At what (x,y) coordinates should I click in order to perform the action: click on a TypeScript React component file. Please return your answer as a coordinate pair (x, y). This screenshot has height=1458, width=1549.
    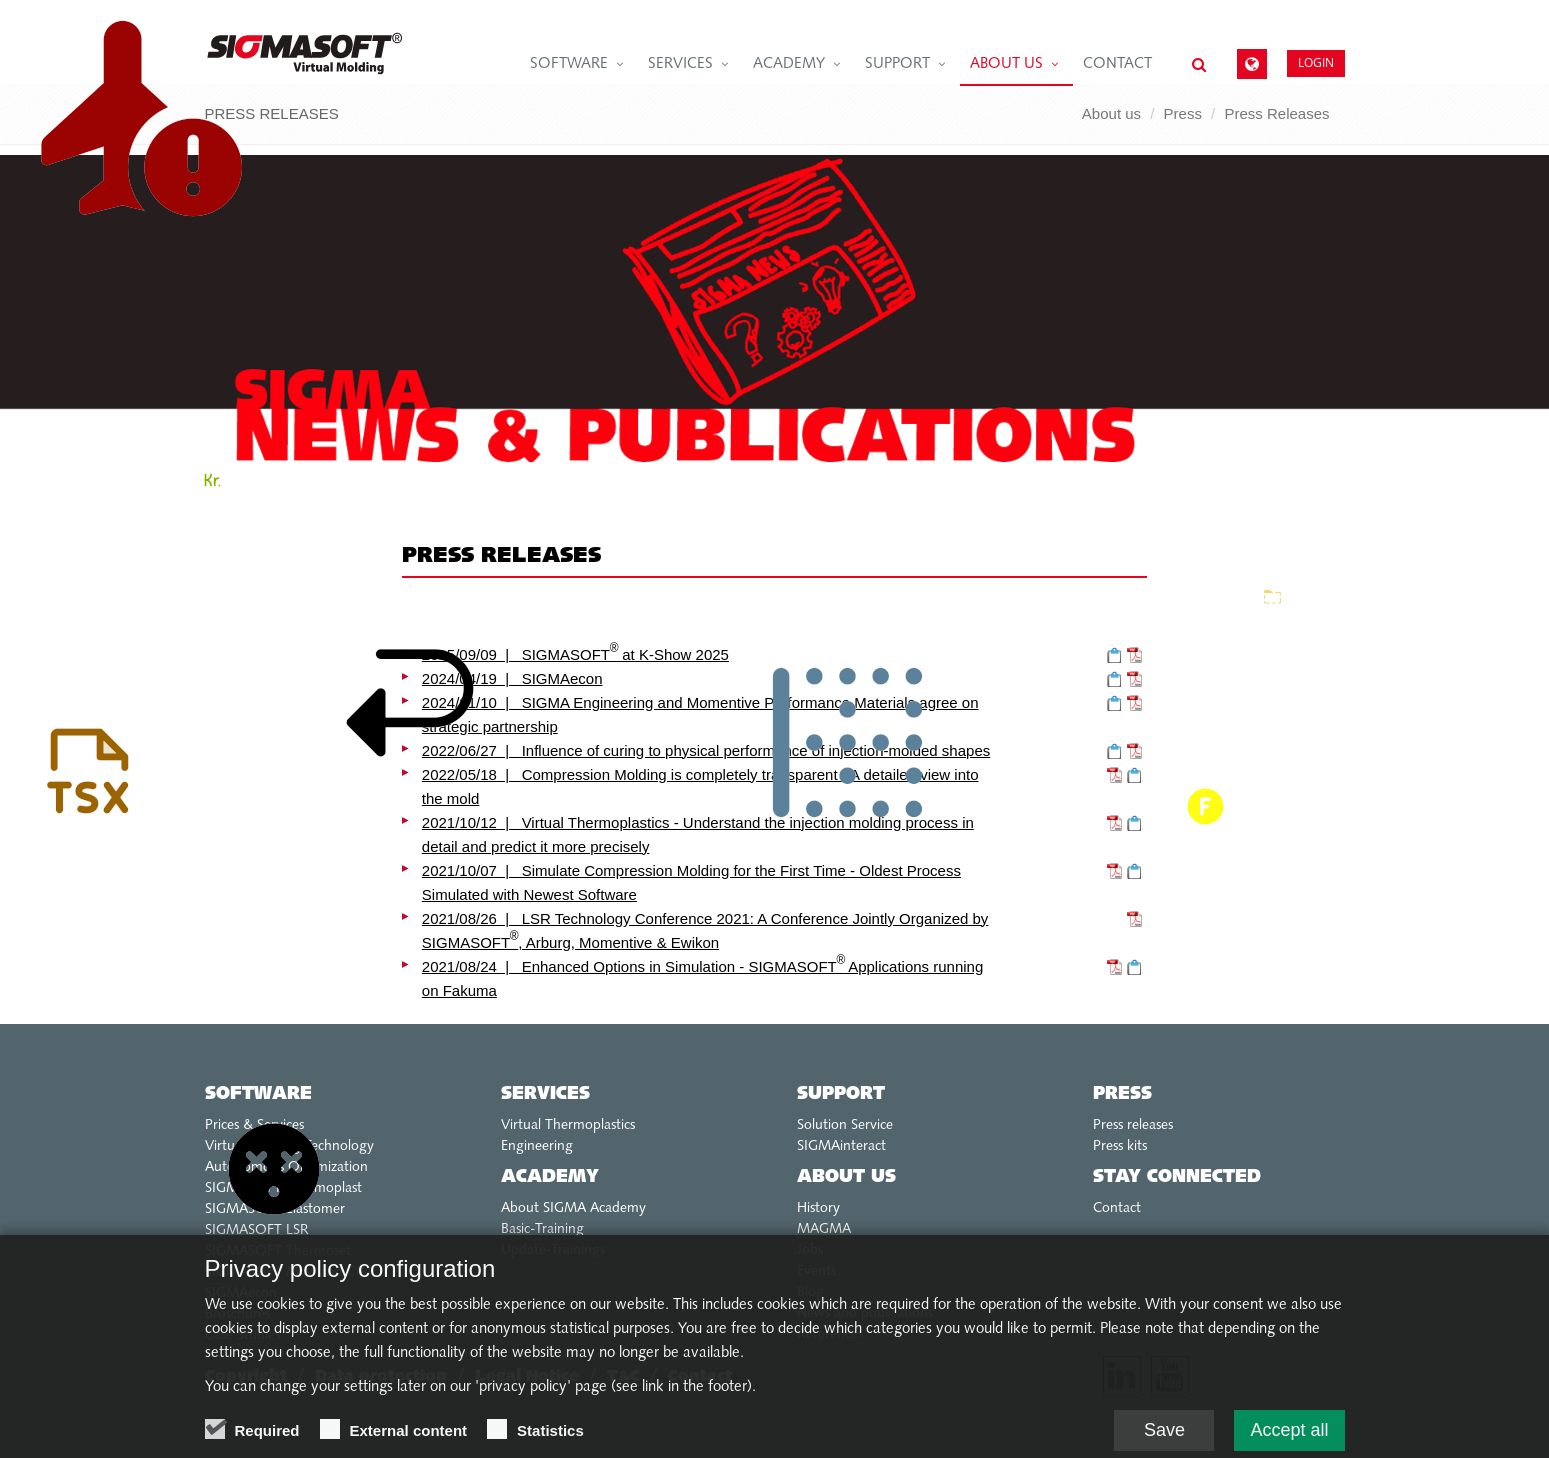
    Looking at the image, I should click on (89, 774).